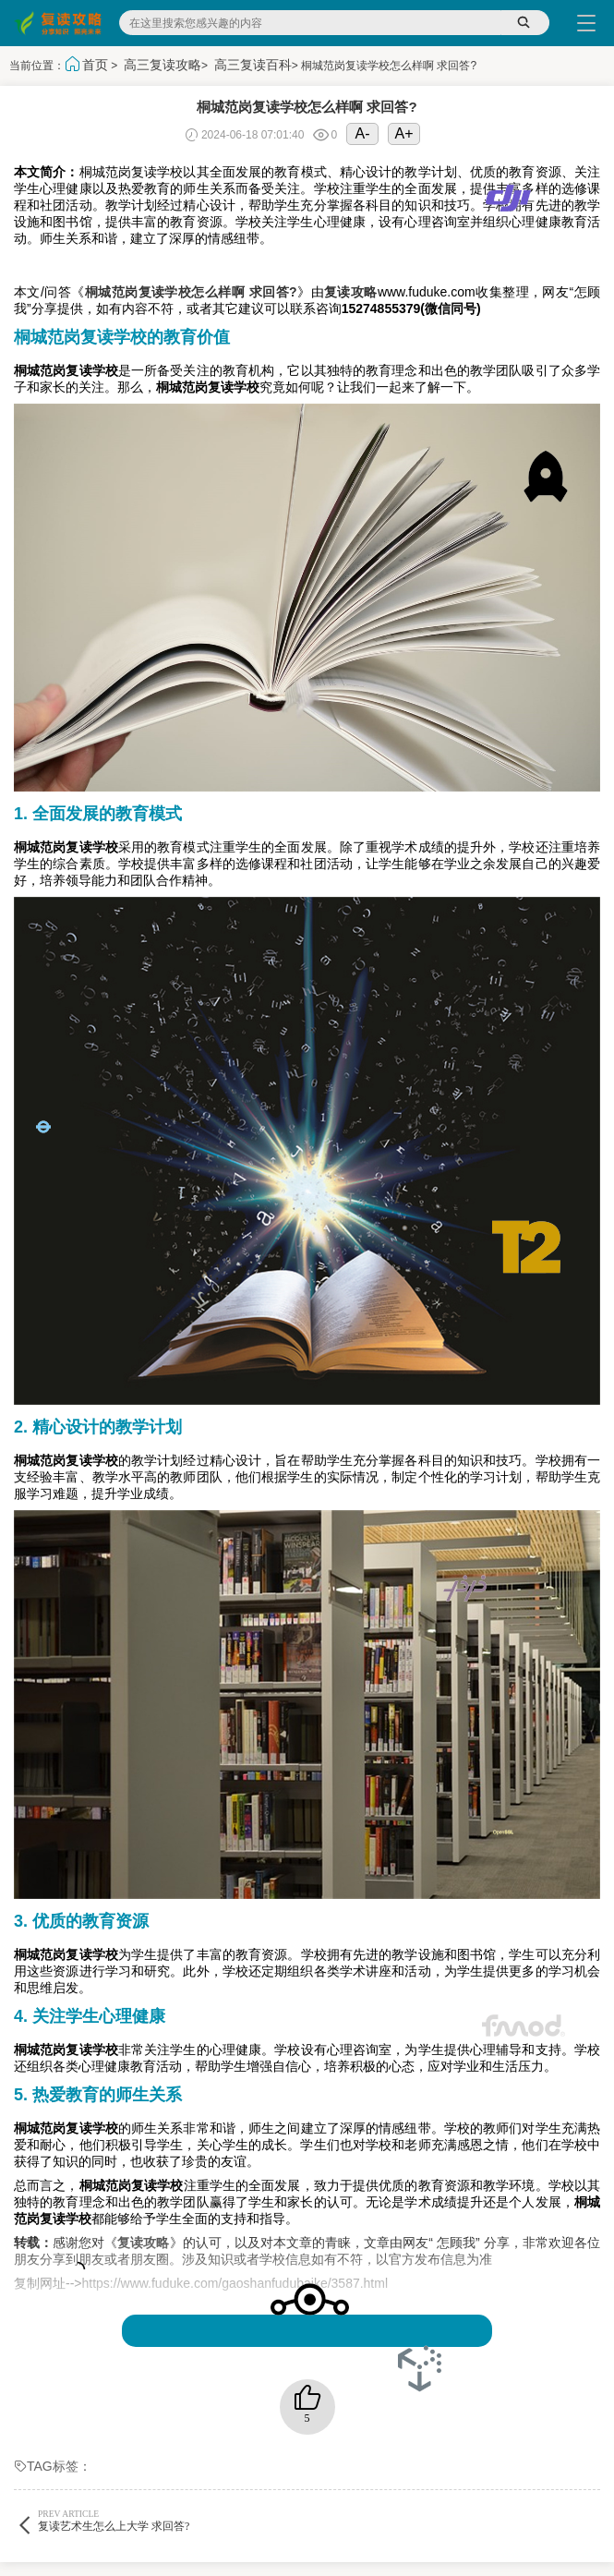 Image resolution: width=614 pixels, height=2576 pixels. What do you see at coordinates (526, 1247) in the screenshot?
I see `visit take-two interactive software website` at bounding box center [526, 1247].